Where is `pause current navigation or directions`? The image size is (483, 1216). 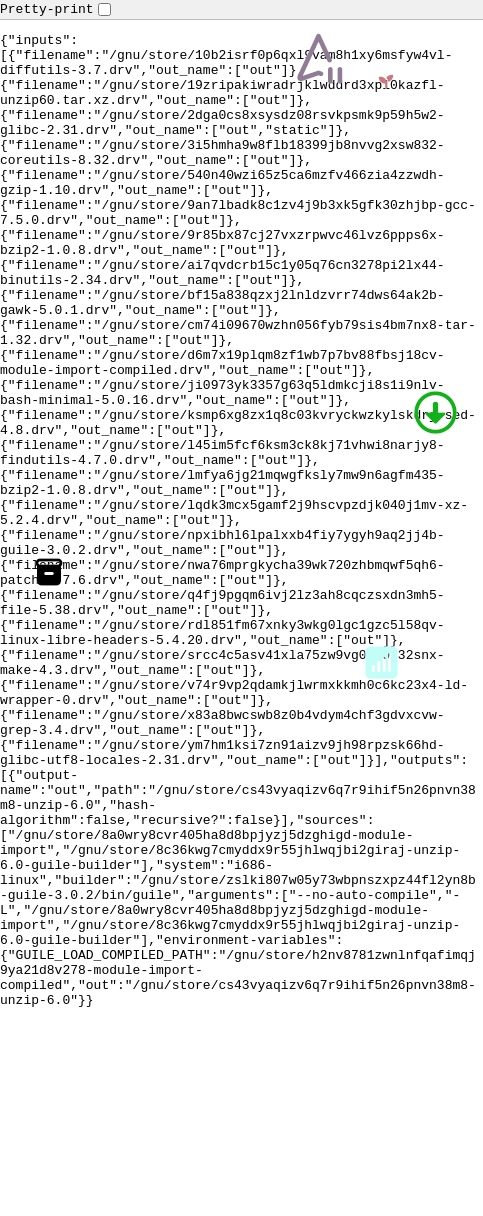
pause current navigation or directions is located at coordinates (318, 57).